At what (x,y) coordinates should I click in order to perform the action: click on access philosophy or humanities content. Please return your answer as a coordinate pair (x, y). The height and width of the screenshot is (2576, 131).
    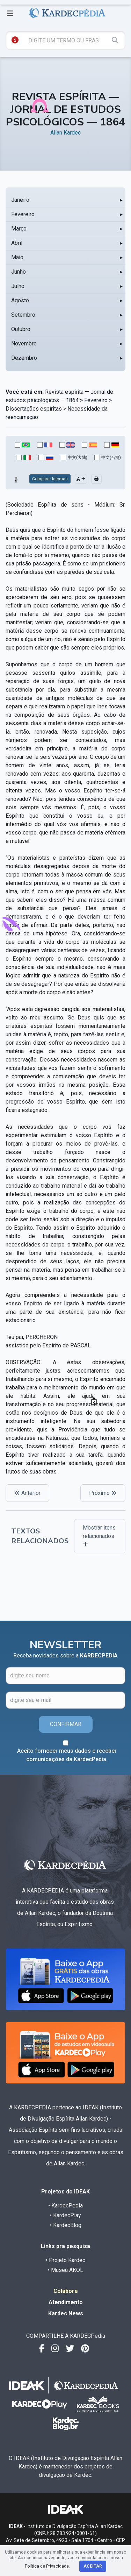
    Looking at the image, I should click on (16, 480).